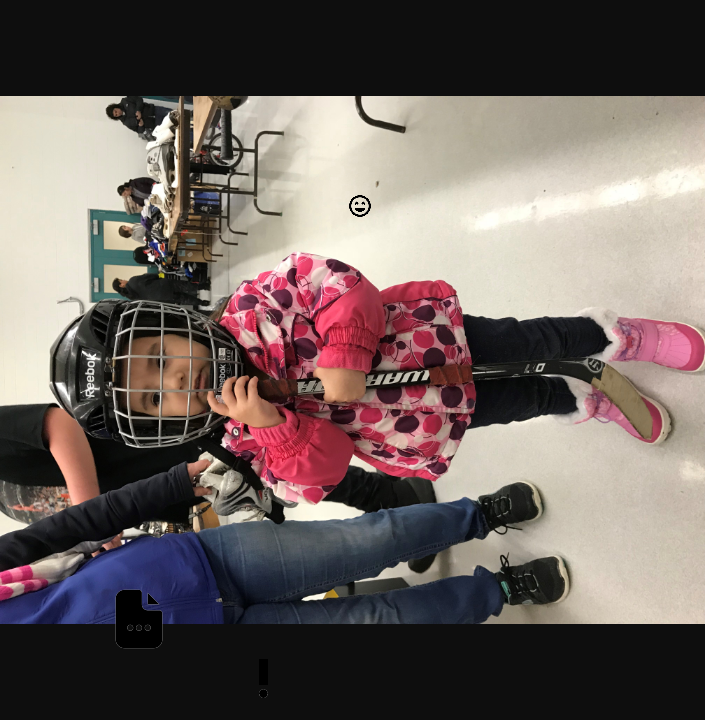 The height and width of the screenshot is (720, 705). What do you see at coordinates (360, 206) in the screenshot?
I see `rate your experience as very satisfied` at bounding box center [360, 206].